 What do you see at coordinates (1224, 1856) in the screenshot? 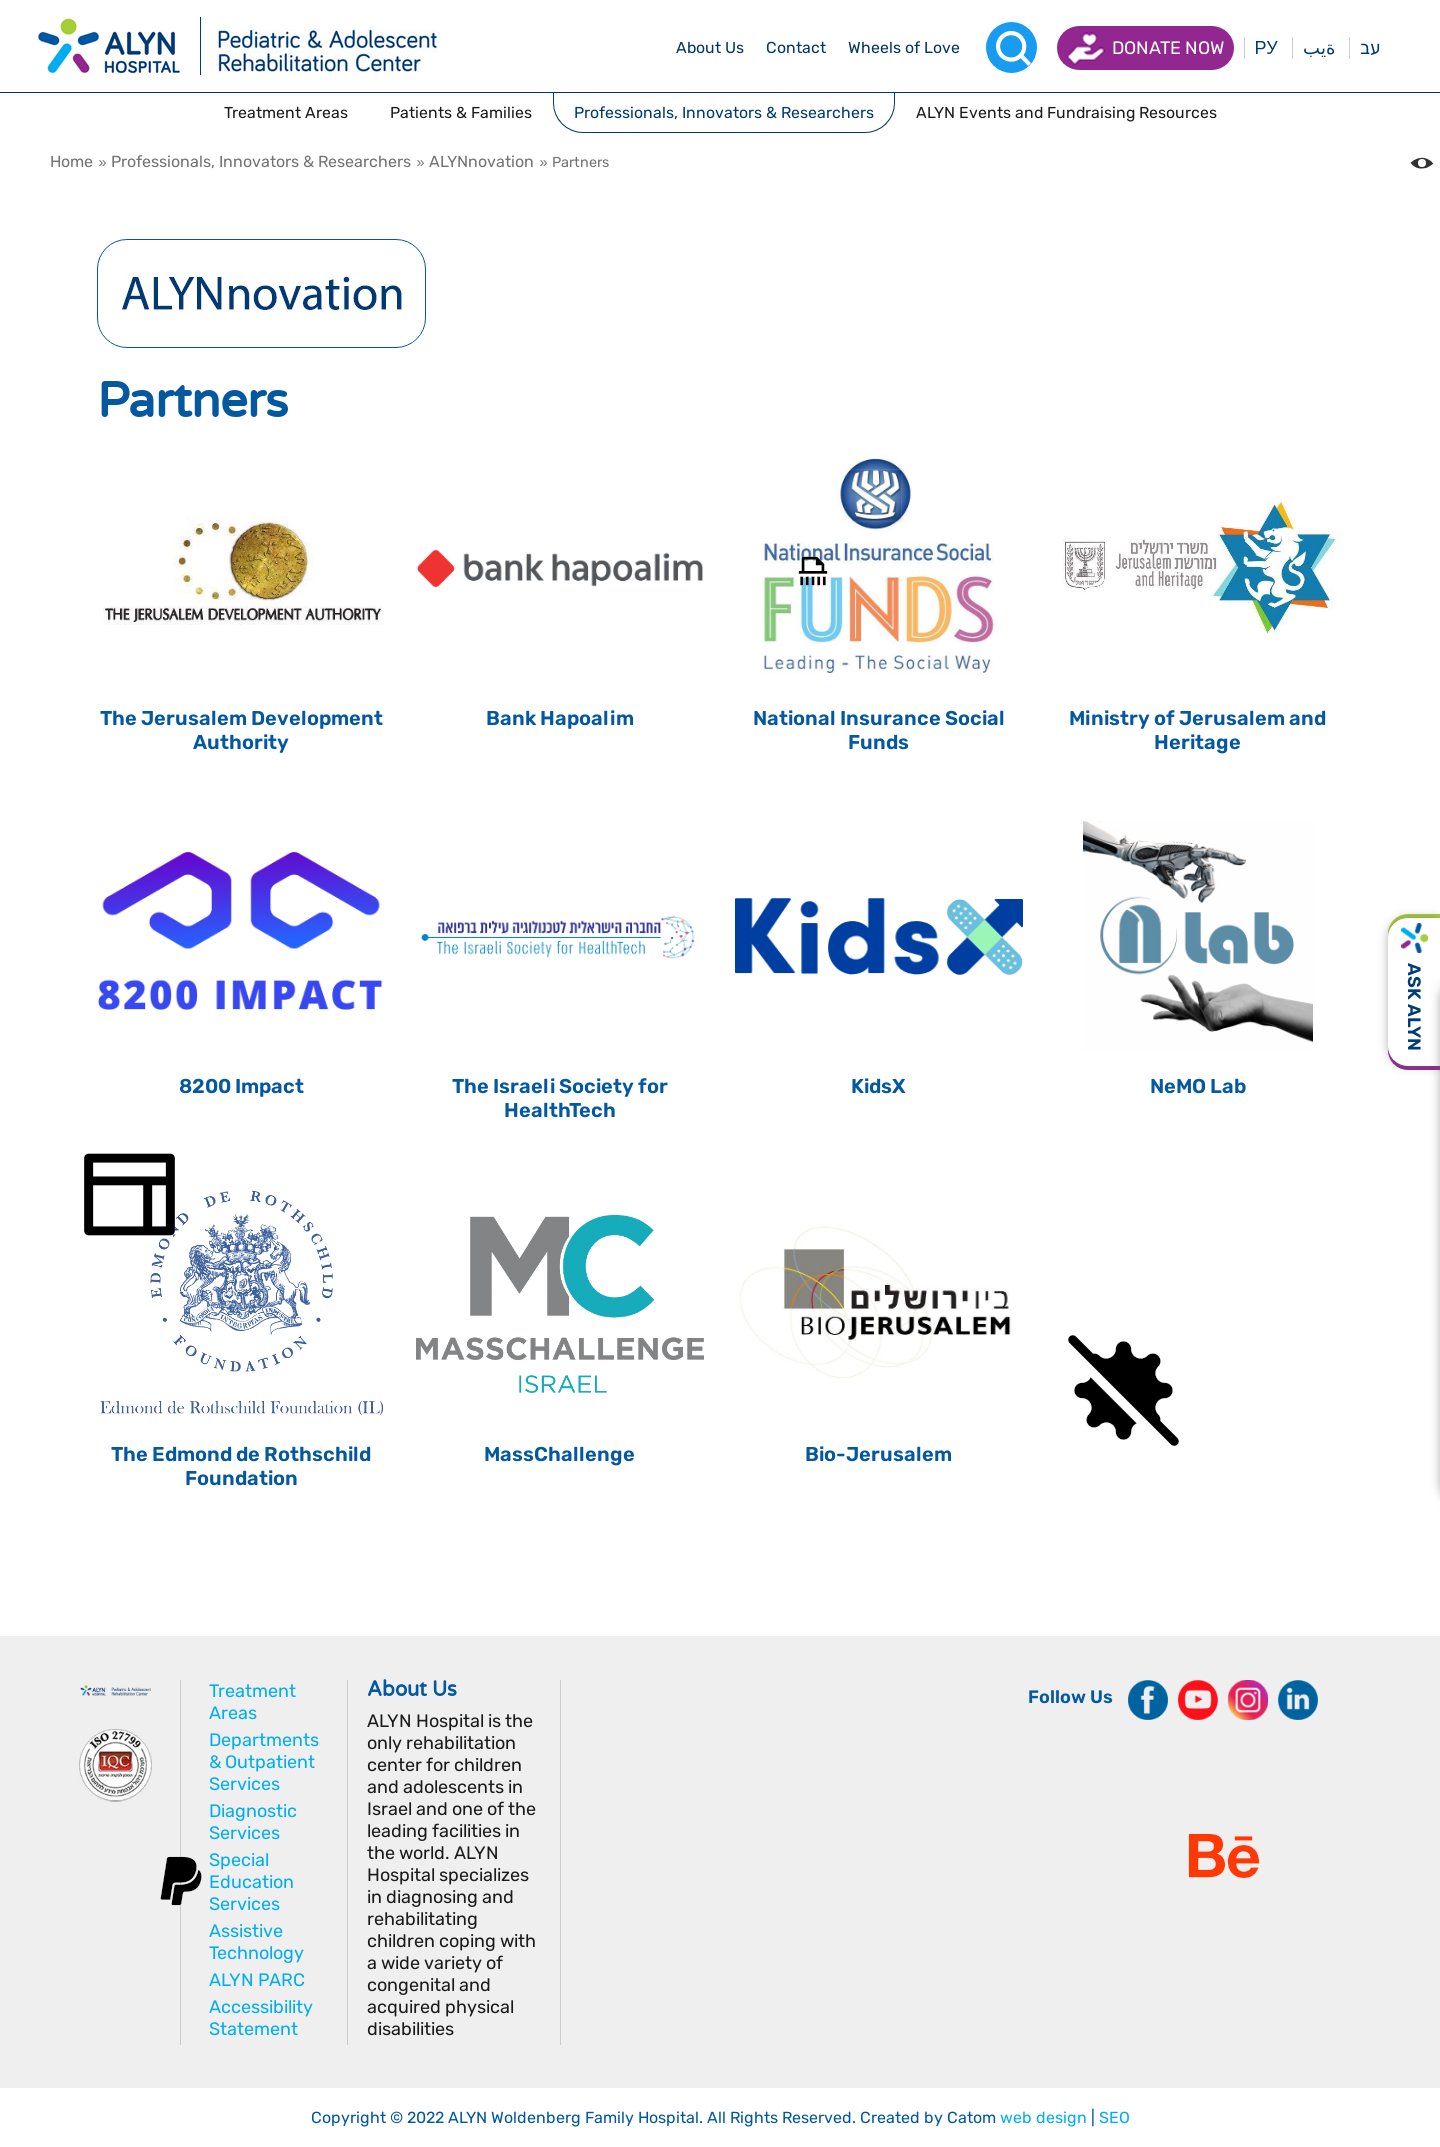
I see `visit behance portfolio` at bounding box center [1224, 1856].